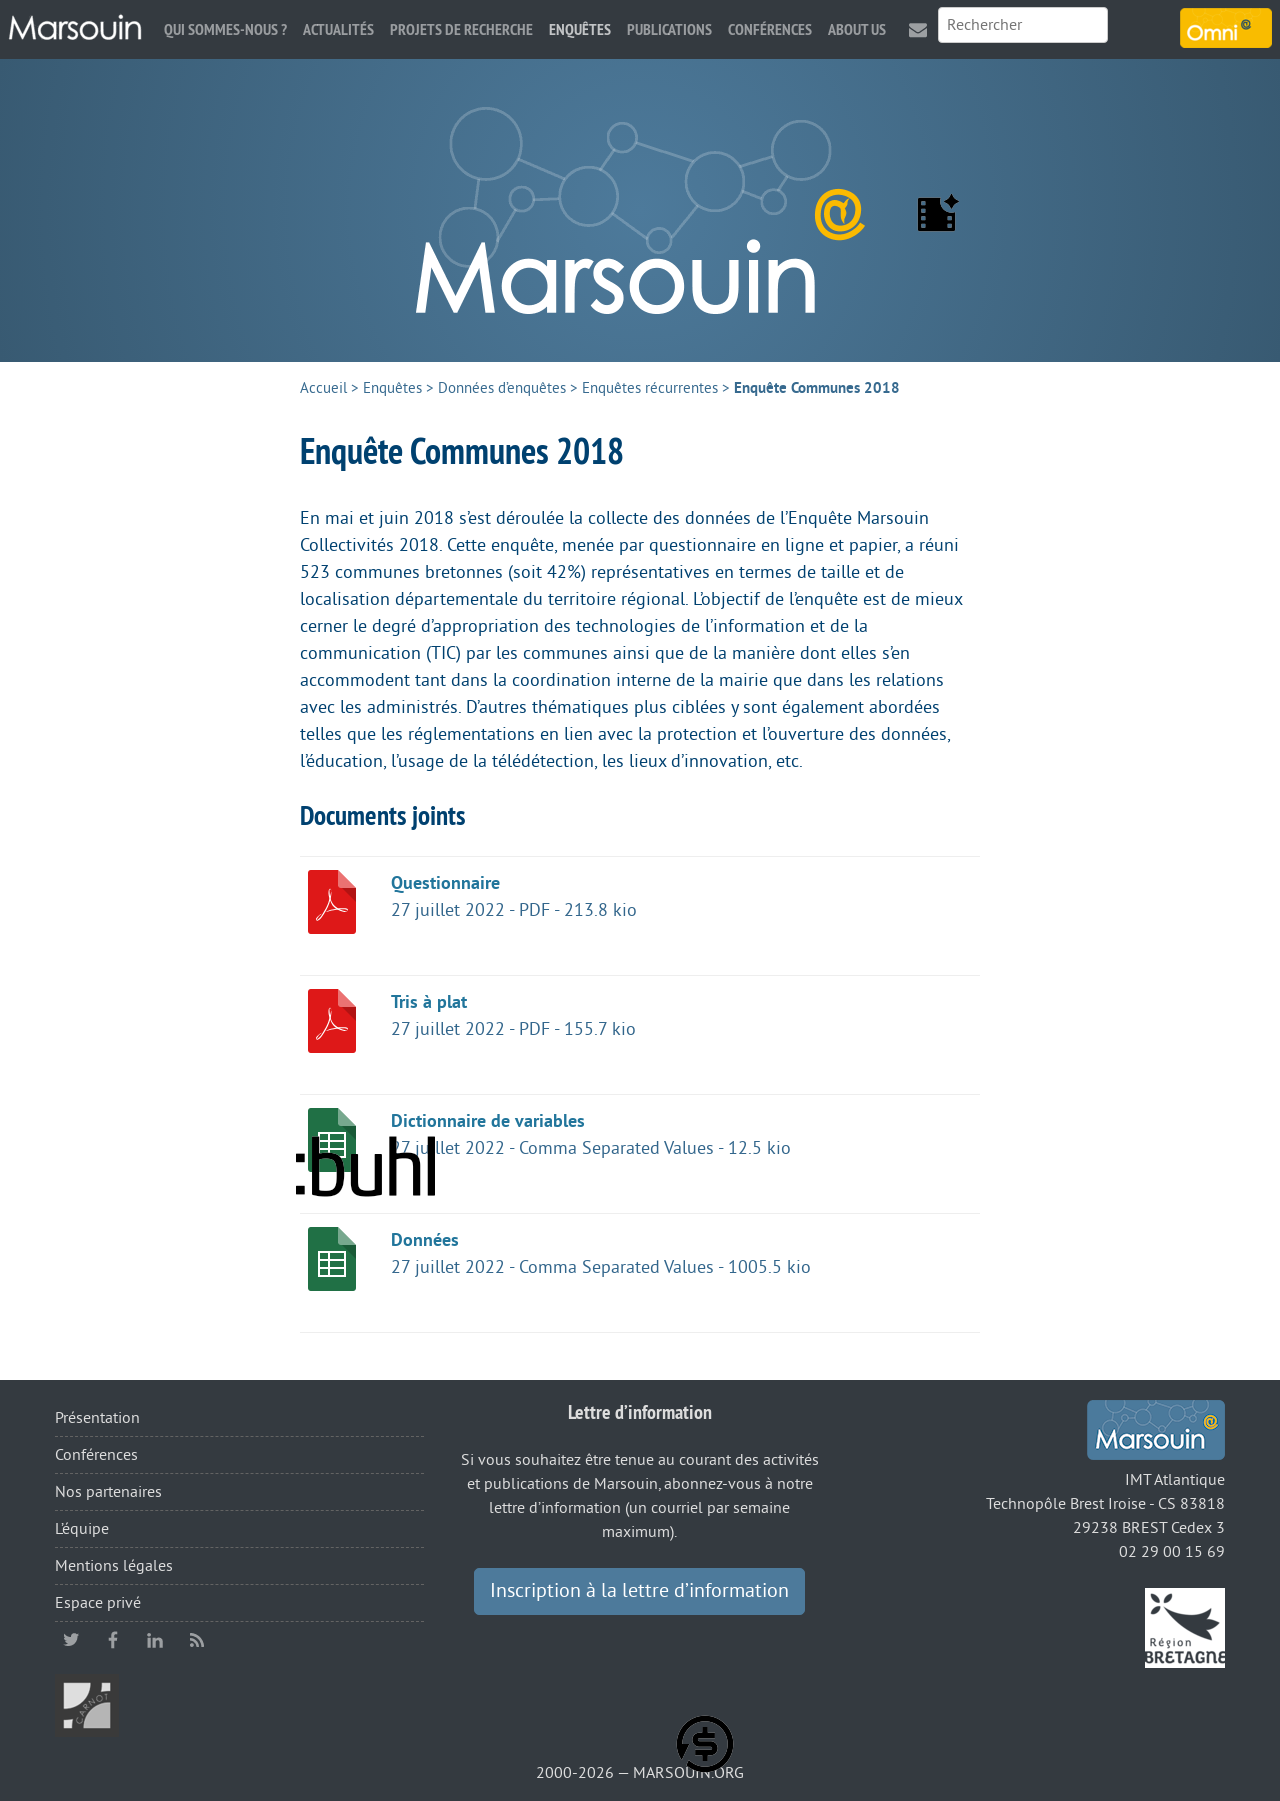 This screenshot has width=1280, height=1801. What do you see at coordinates (705, 1744) in the screenshot?
I see `request a refund for a purchase` at bounding box center [705, 1744].